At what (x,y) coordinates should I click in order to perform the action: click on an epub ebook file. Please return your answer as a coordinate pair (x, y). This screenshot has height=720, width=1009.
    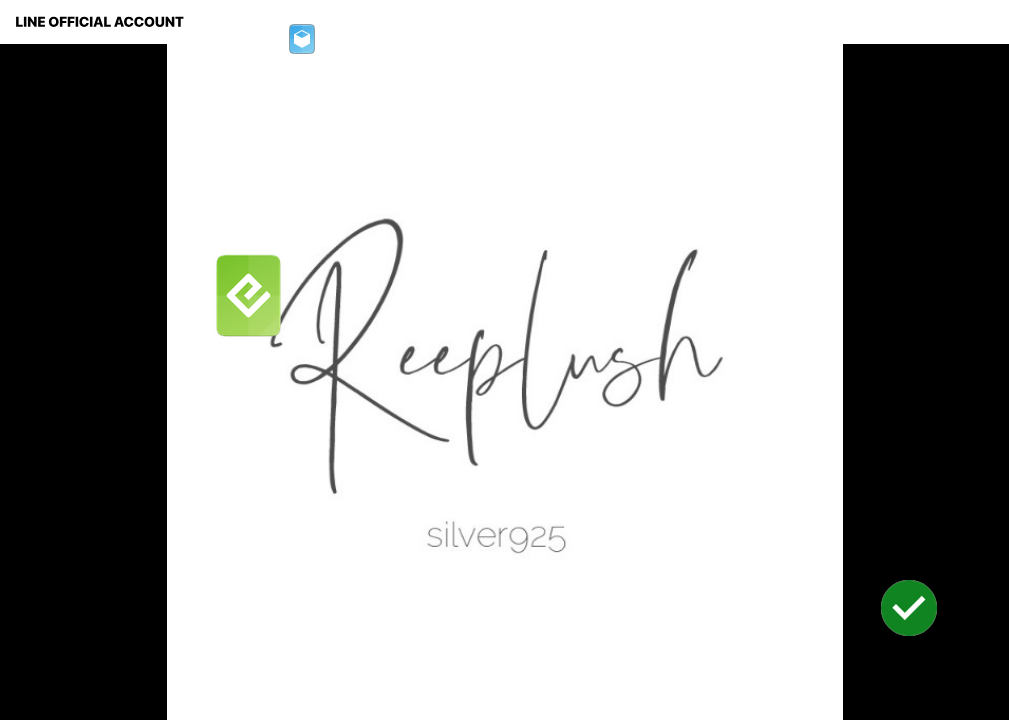
    Looking at the image, I should click on (248, 295).